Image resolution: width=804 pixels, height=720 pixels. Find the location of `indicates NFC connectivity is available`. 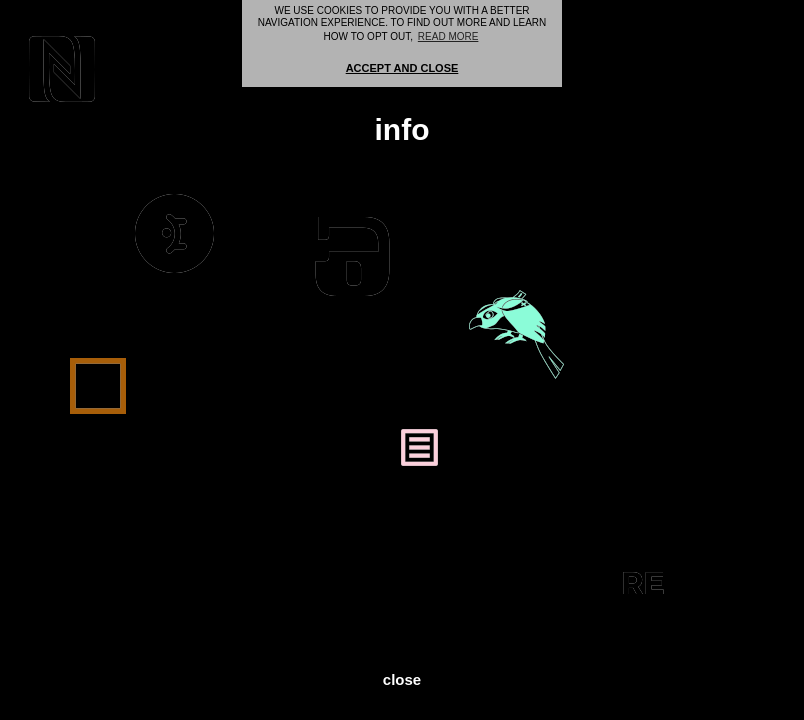

indicates NFC connectivity is available is located at coordinates (62, 69).